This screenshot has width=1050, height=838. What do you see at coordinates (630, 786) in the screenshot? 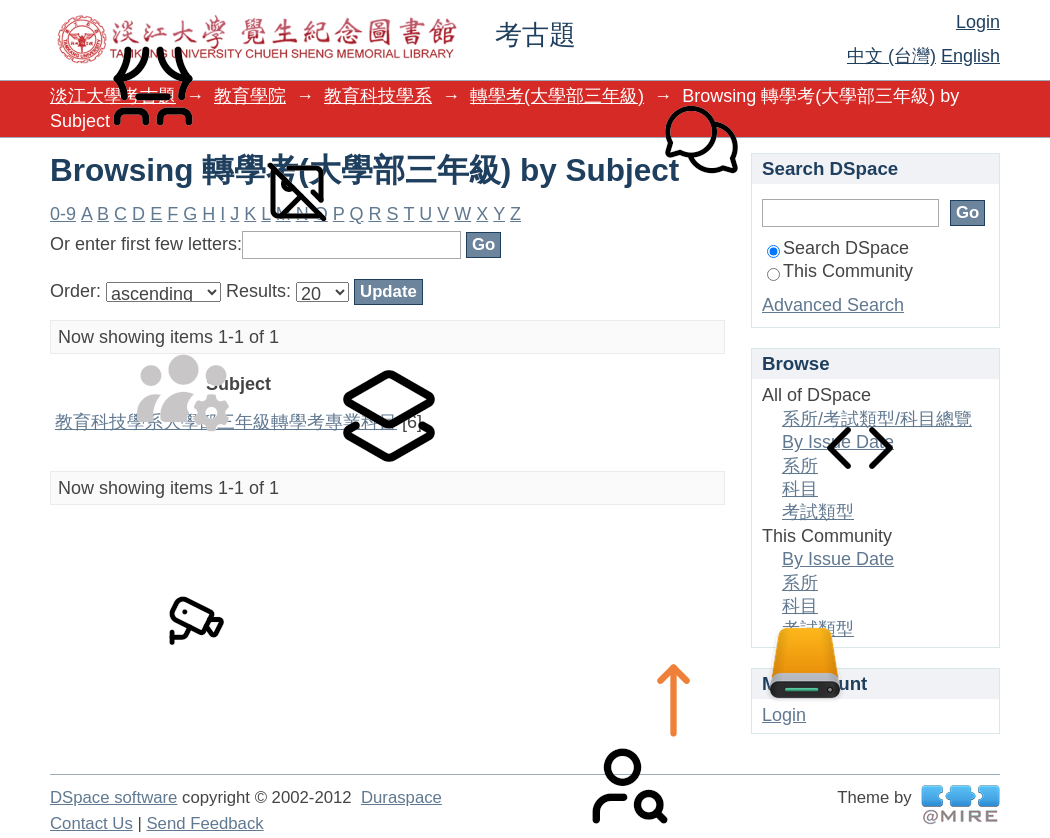
I see `search for a user or contact` at bounding box center [630, 786].